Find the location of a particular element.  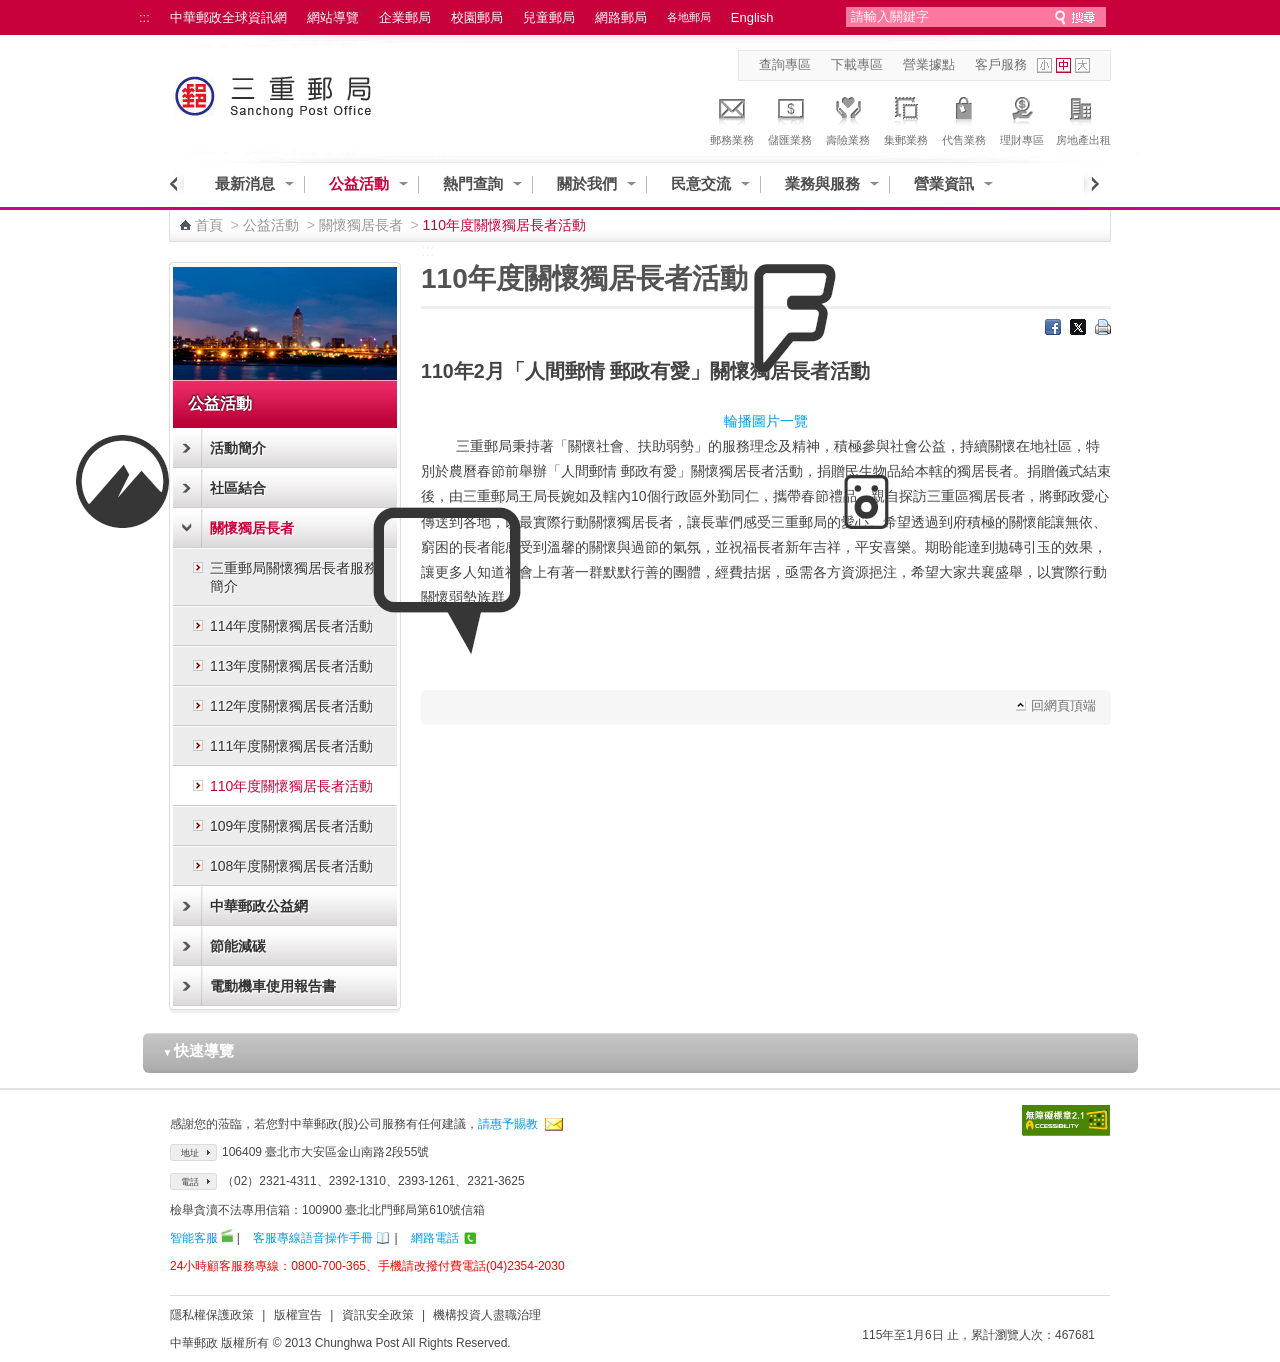

keyboard input language indicator is located at coordinates (447, 581).